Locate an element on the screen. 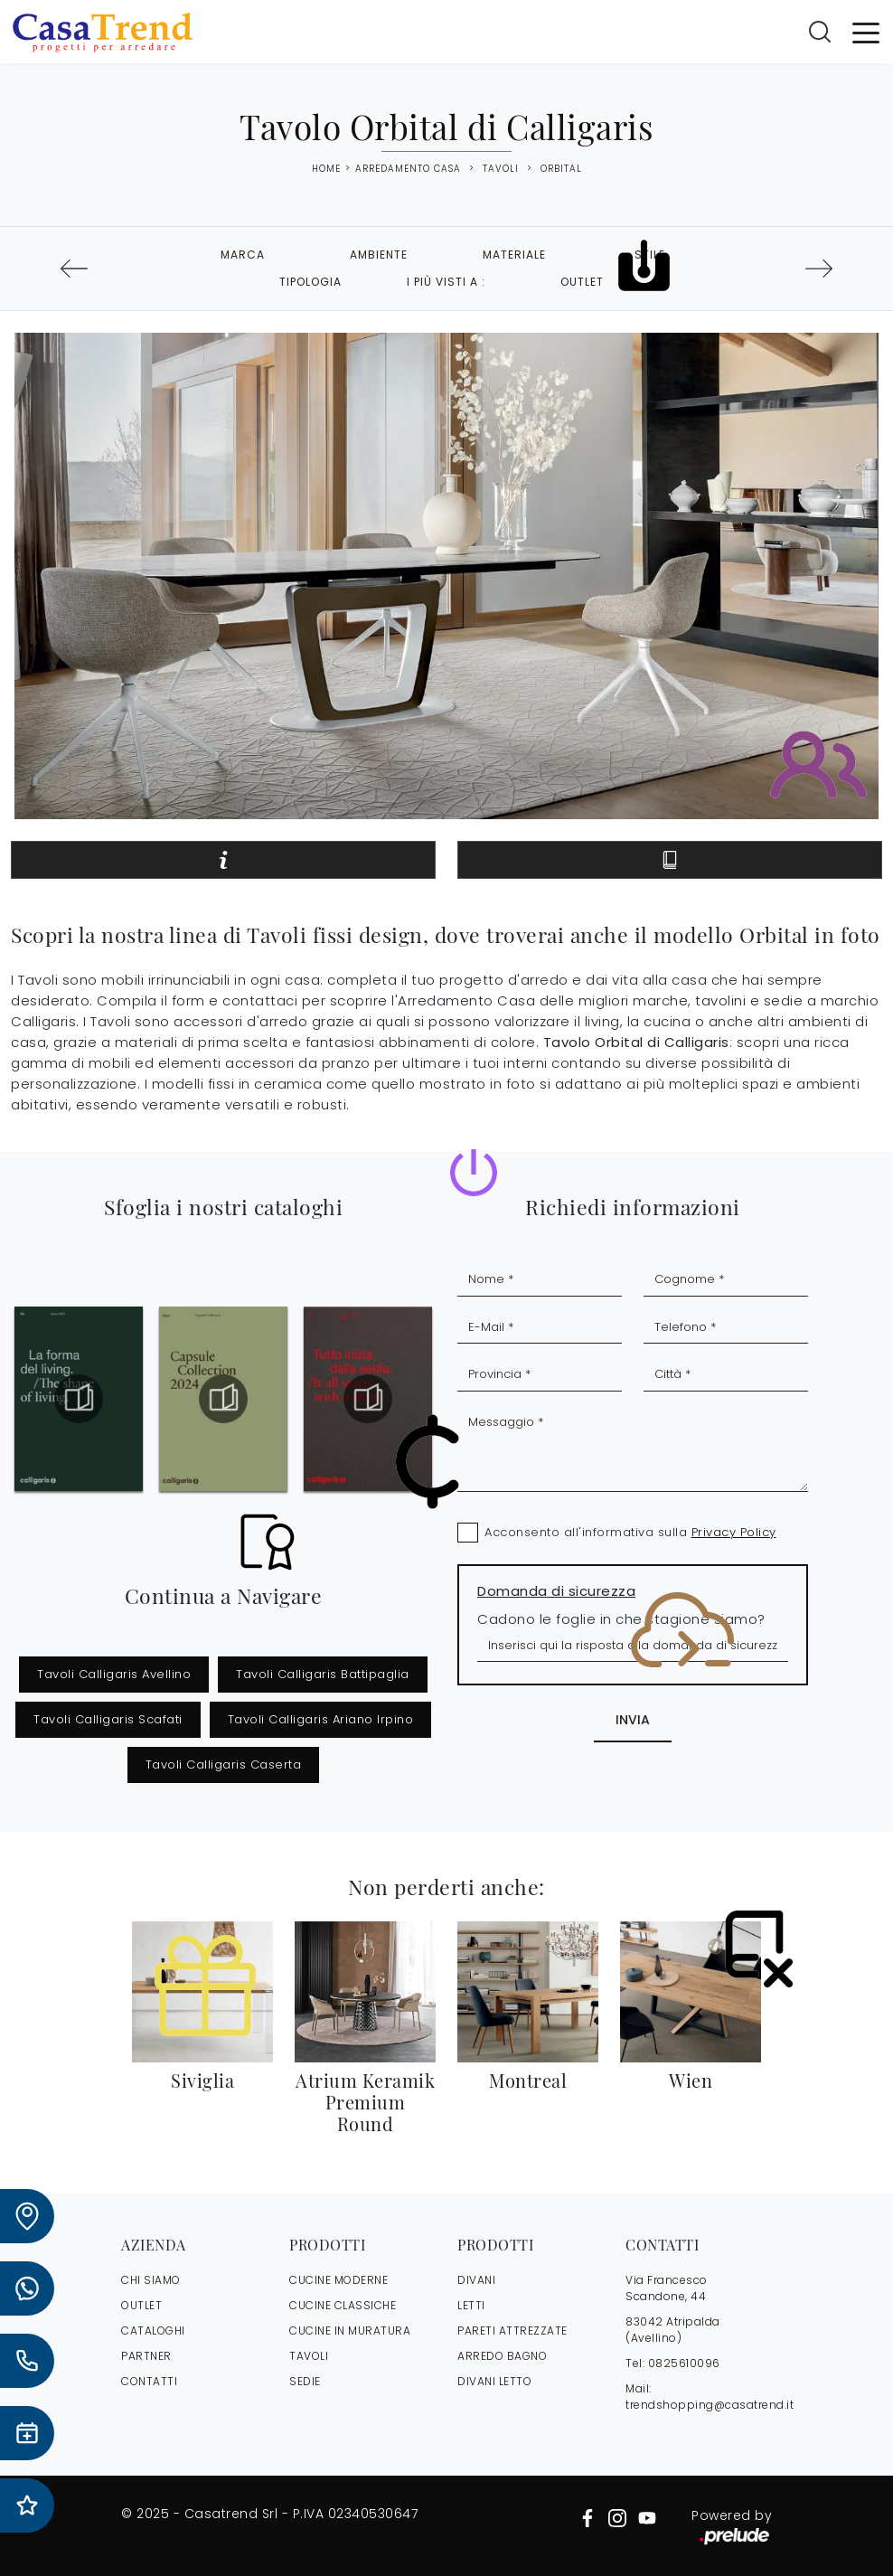 The width and height of the screenshot is (893, 2576). access cloud-based AI agent services is located at coordinates (682, 1633).